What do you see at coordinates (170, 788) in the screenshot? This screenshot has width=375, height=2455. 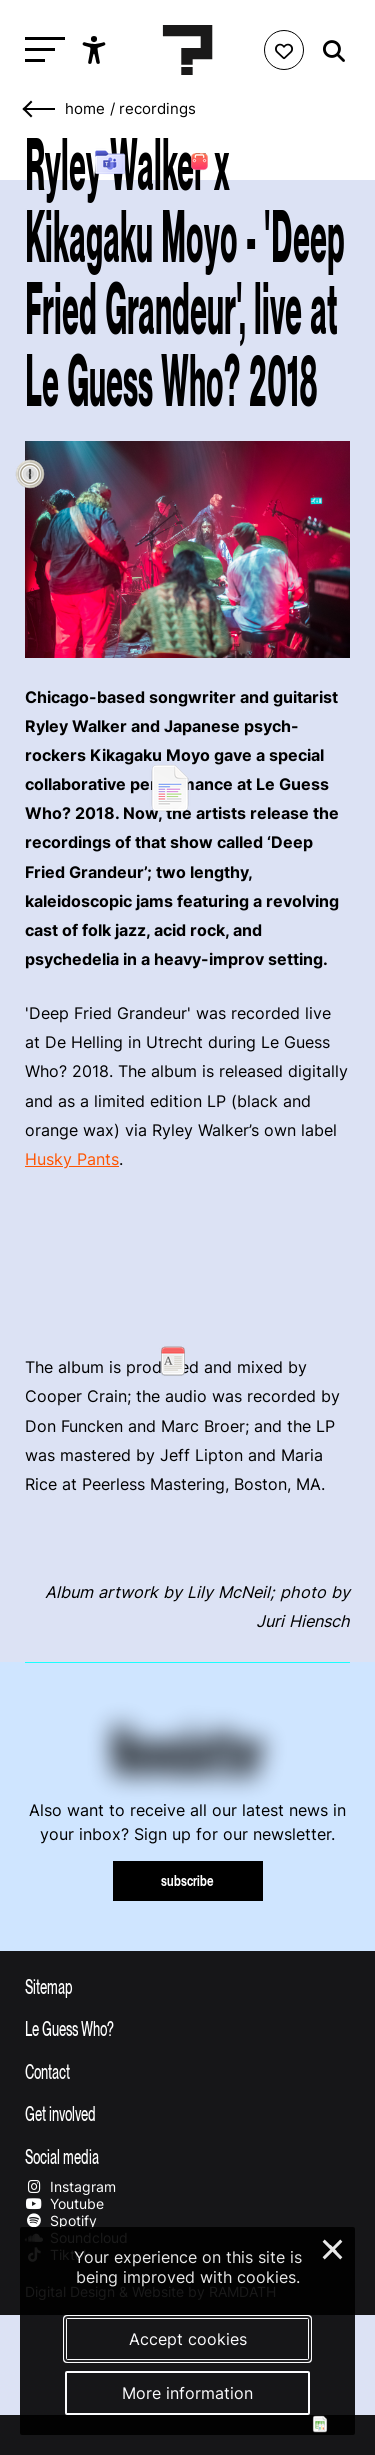 I see `open developer tools or IDE` at bounding box center [170, 788].